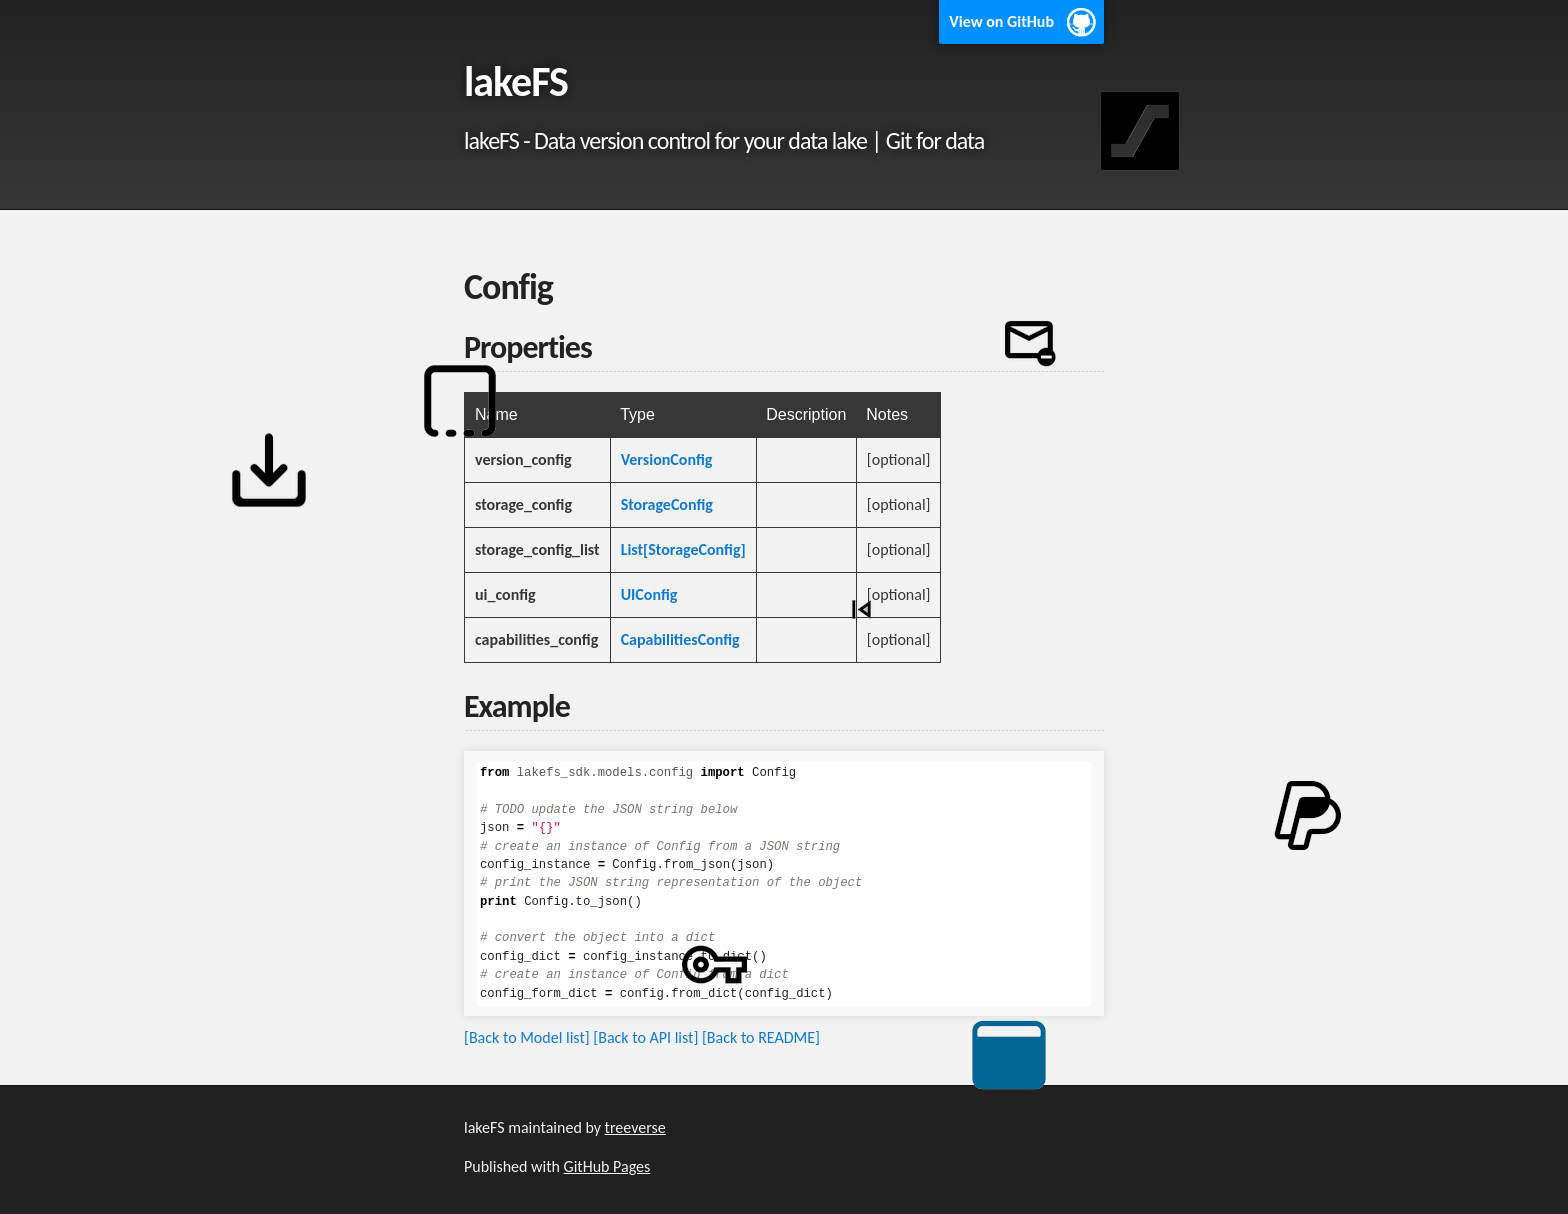 Image resolution: width=1568 pixels, height=1214 pixels. Describe the element at coordinates (1306, 815) in the screenshot. I see `pay with PayPal` at that location.